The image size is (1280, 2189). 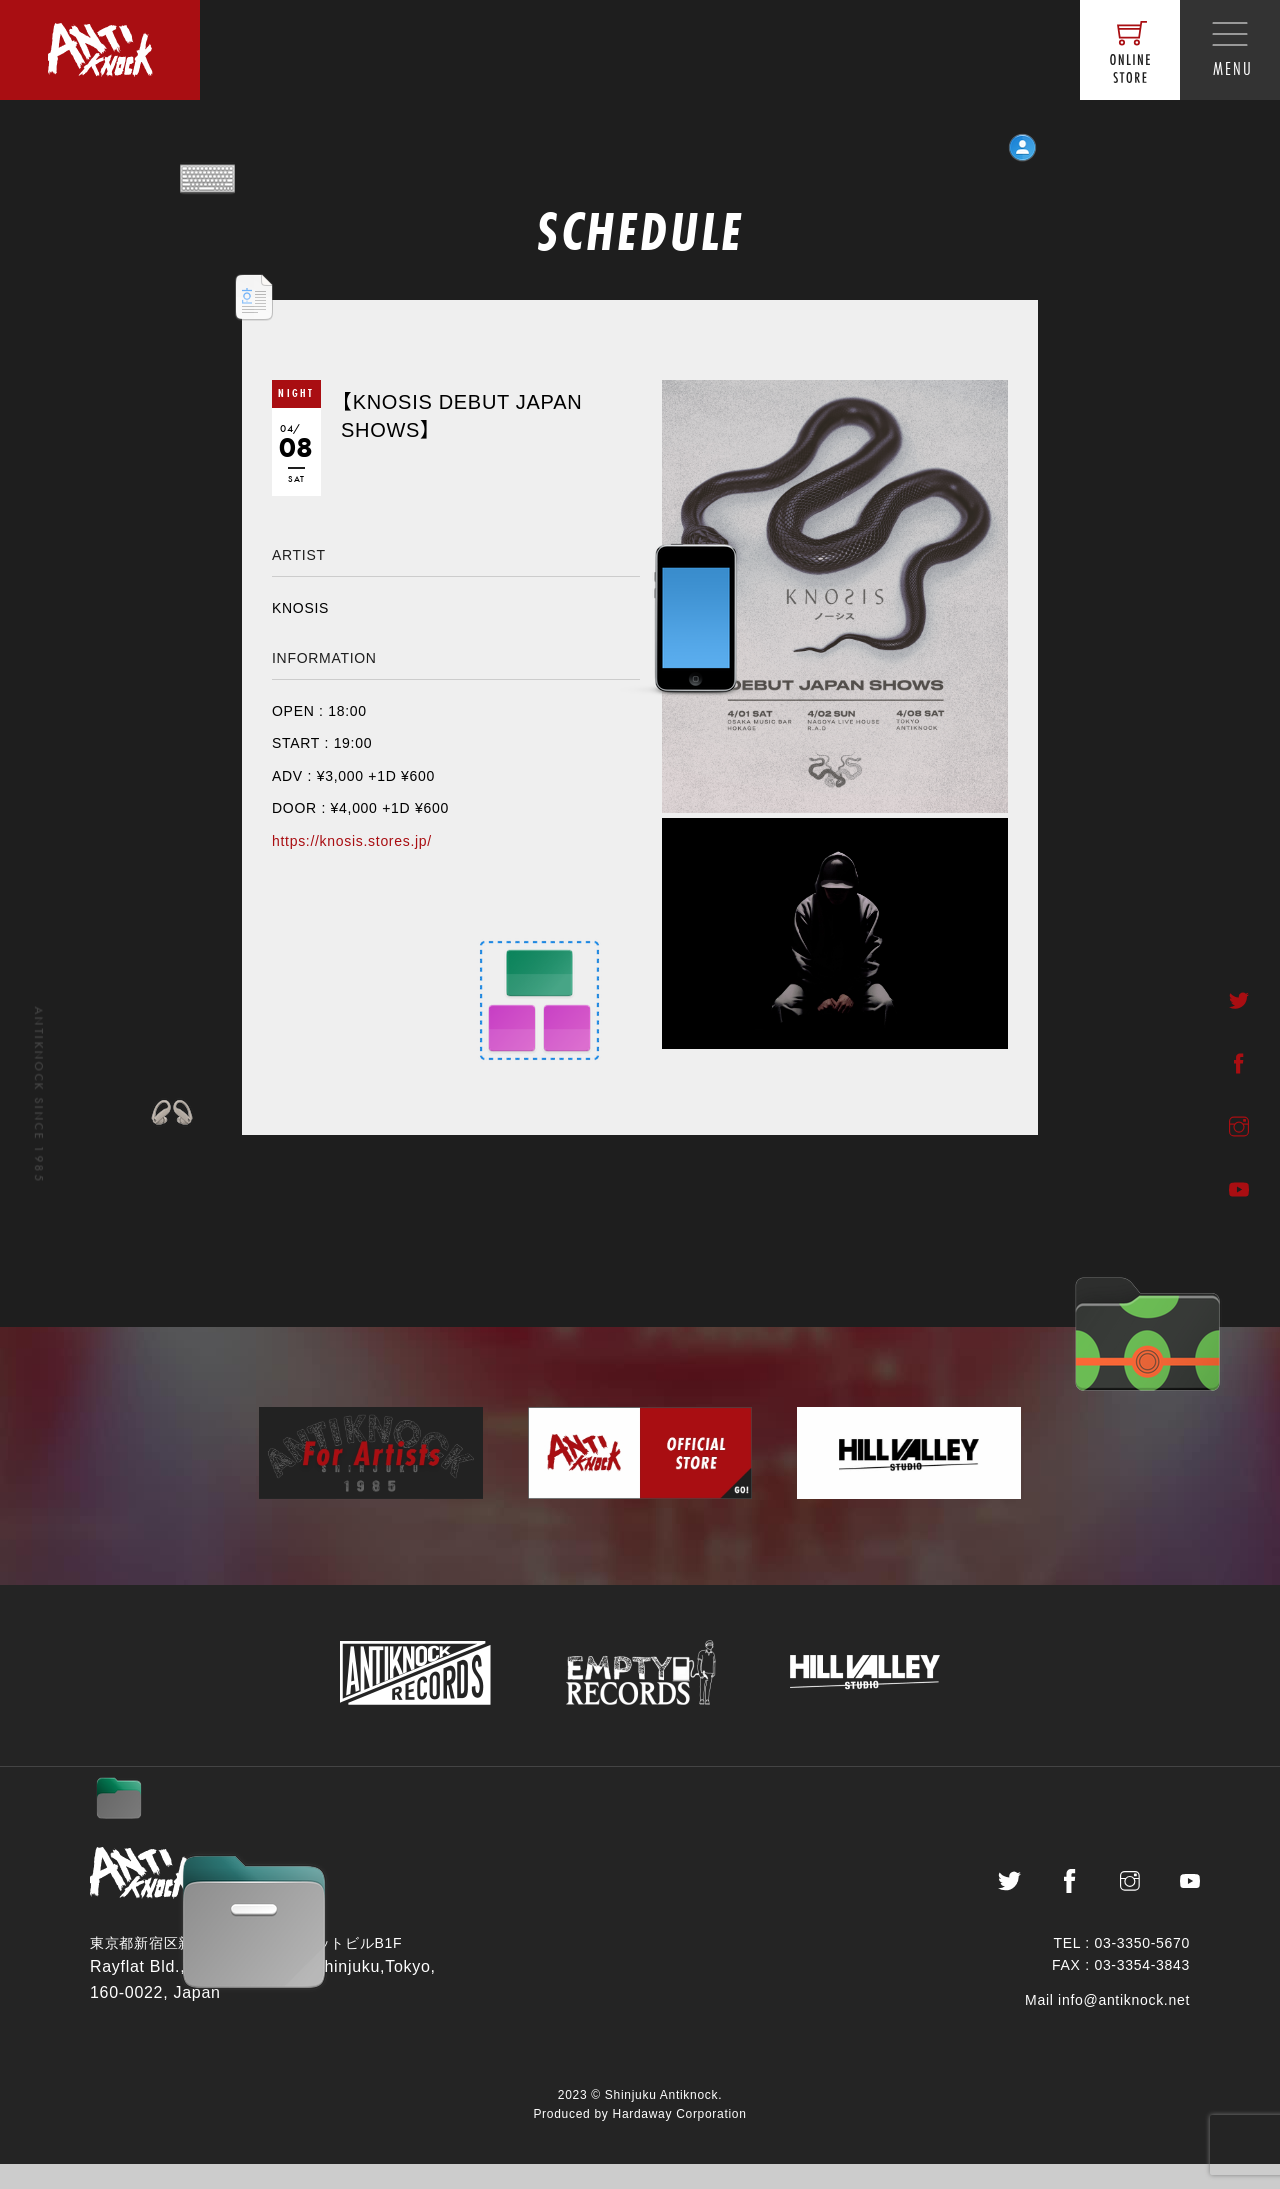 What do you see at coordinates (1147, 1338) in the screenshot?
I see `open folder containing pokémon dusk ball themed content` at bounding box center [1147, 1338].